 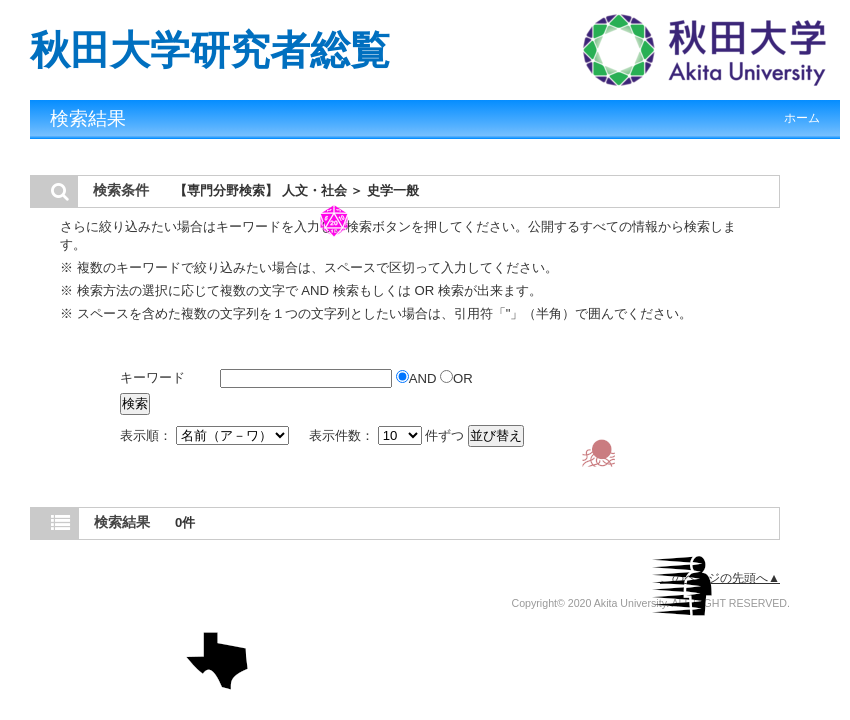 What do you see at coordinates (682, 586) in the screenshot?
I see `indicates evasion or dodge ability activated` at bounding box center [682, 586].